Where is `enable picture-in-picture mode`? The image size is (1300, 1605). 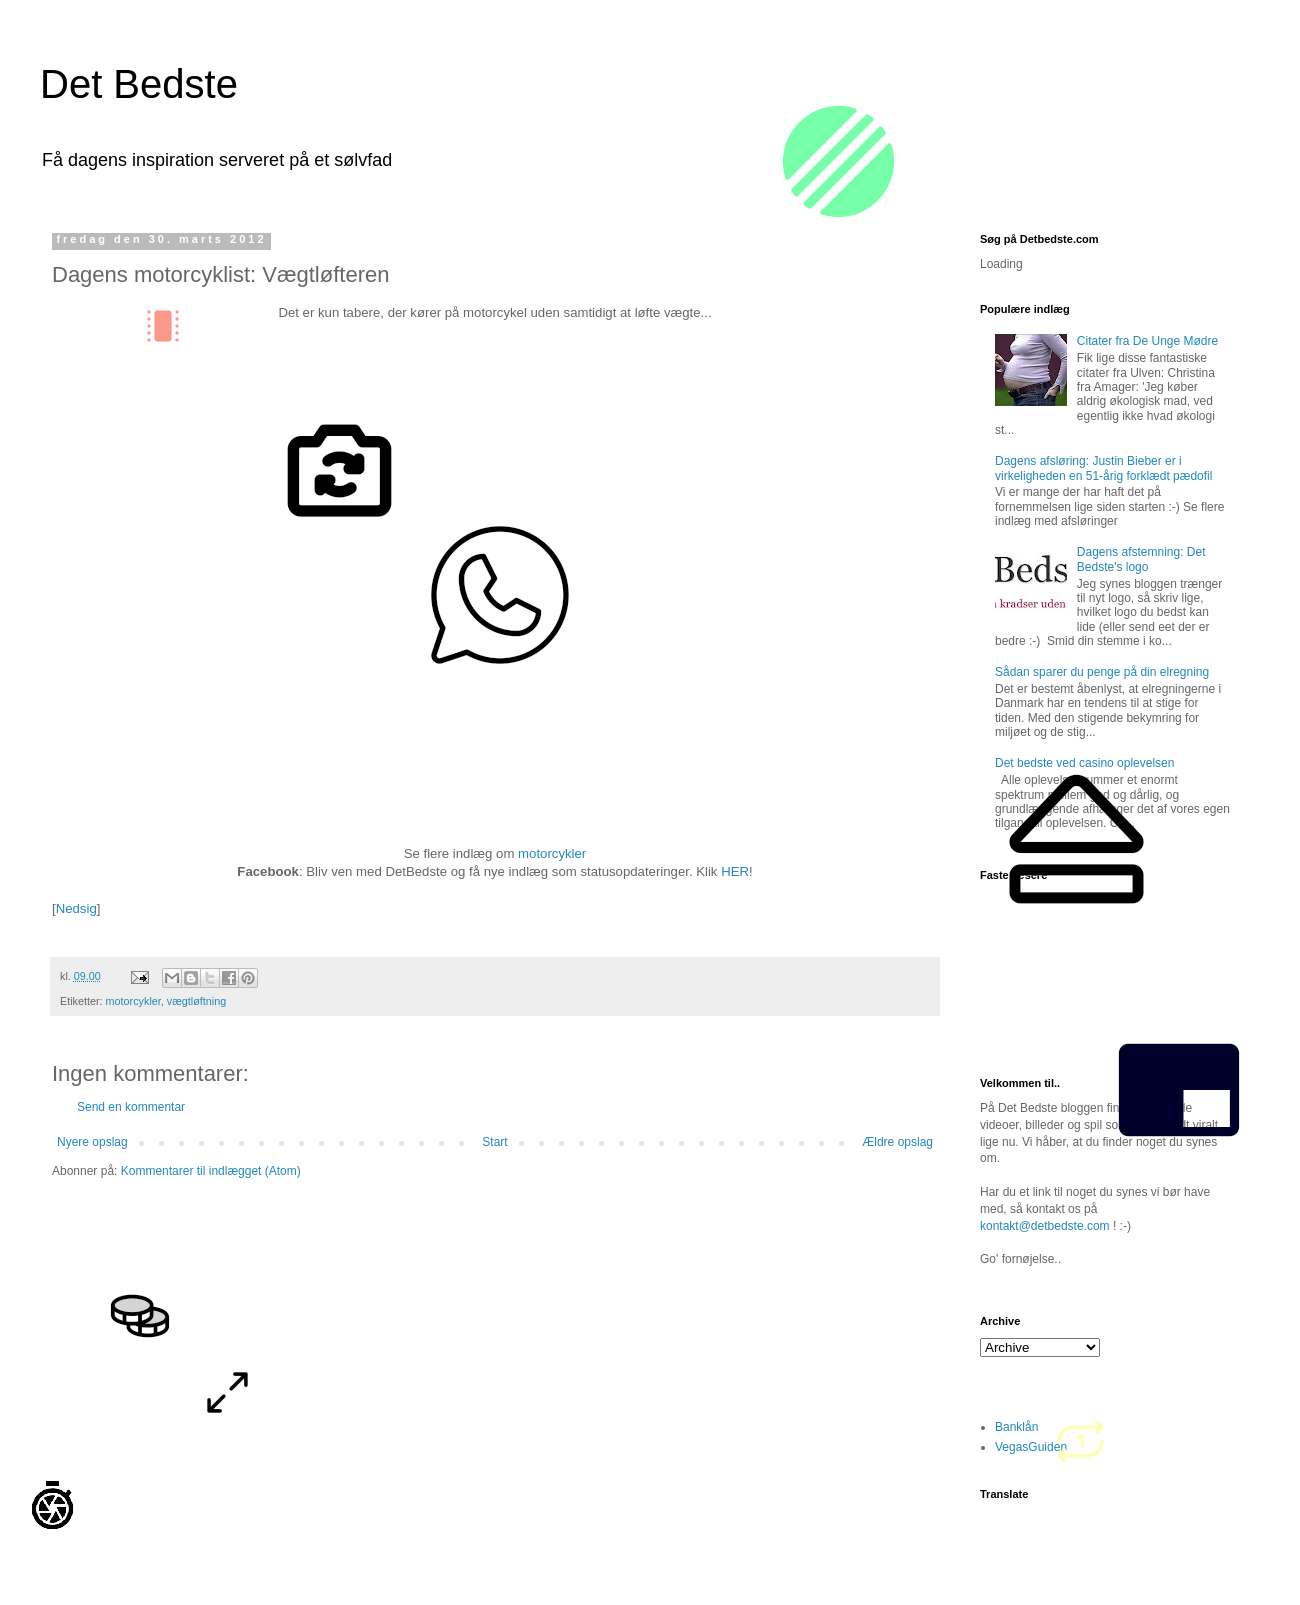
enable picture-in-picture mode is located at coordinates (1179, 1090).